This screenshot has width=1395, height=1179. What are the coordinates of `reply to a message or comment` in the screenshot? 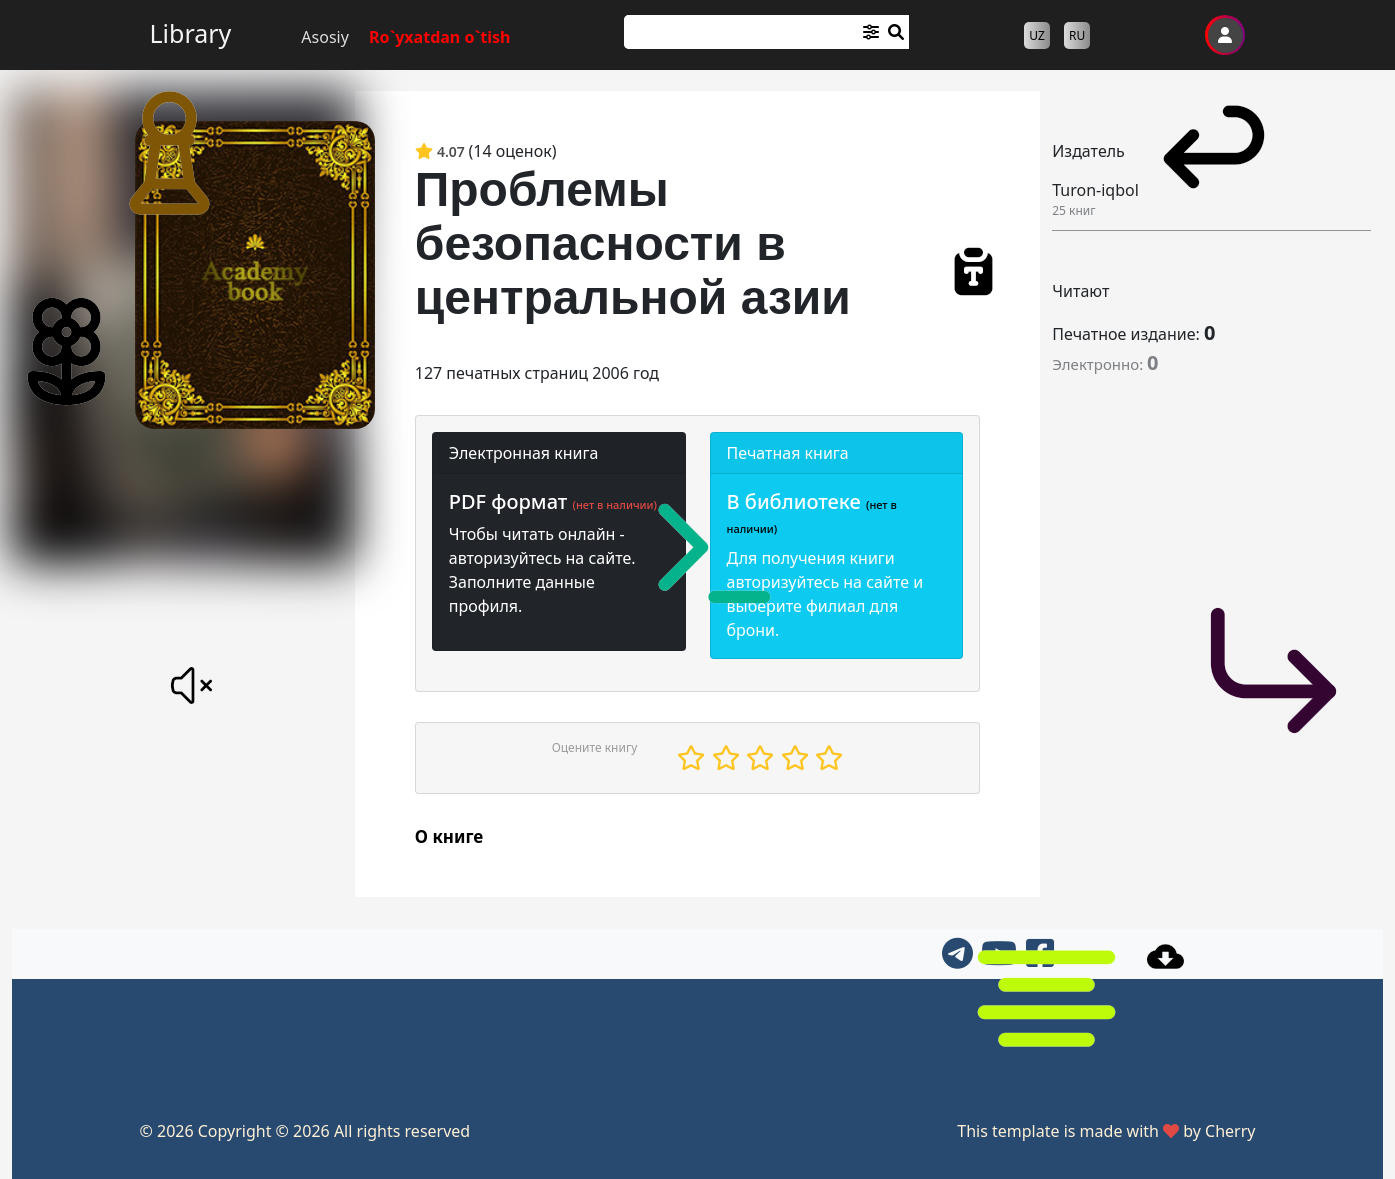 It's located at (1273, 670).